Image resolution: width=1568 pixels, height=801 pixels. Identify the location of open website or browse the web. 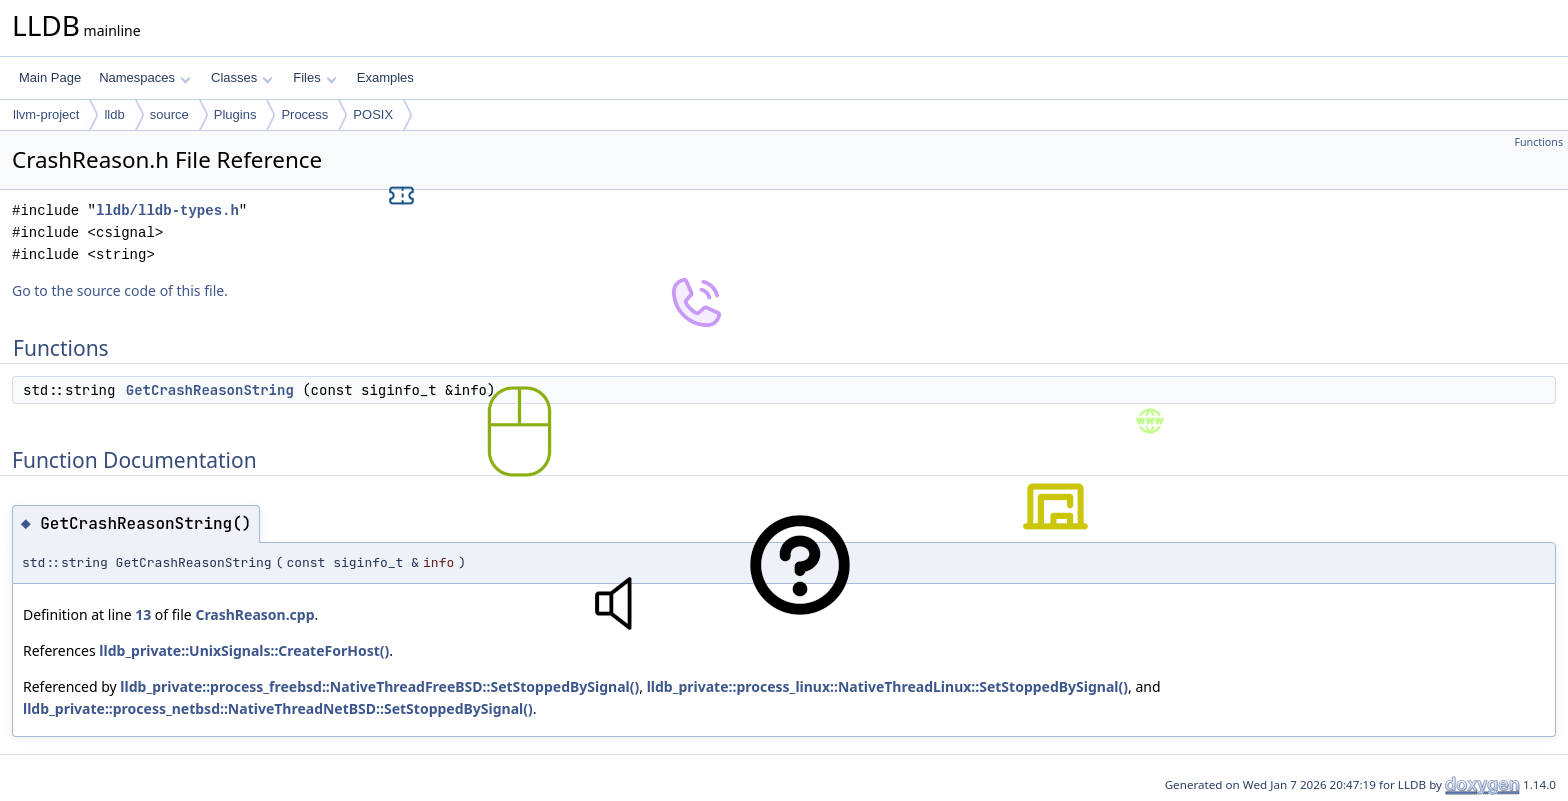
(1150, 421).